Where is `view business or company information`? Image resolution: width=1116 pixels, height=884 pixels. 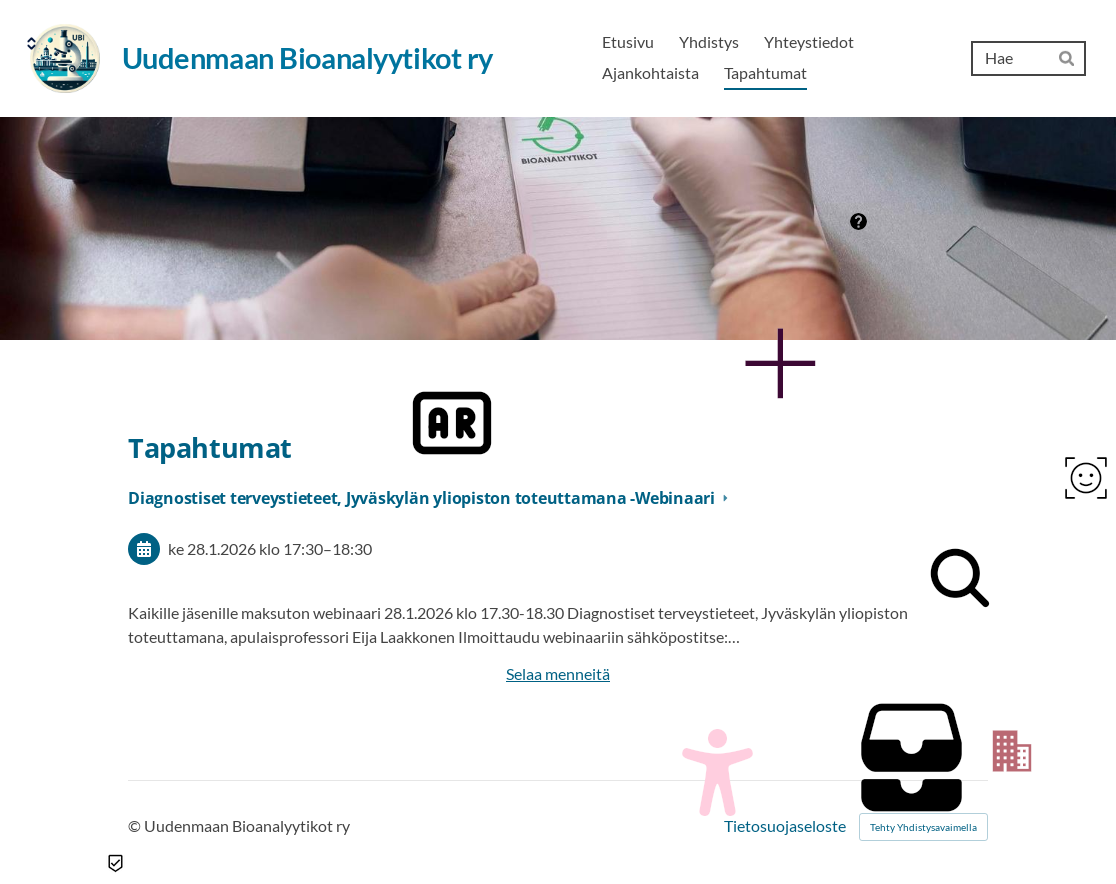 view business or company information is located at coordinates (1012, 751).